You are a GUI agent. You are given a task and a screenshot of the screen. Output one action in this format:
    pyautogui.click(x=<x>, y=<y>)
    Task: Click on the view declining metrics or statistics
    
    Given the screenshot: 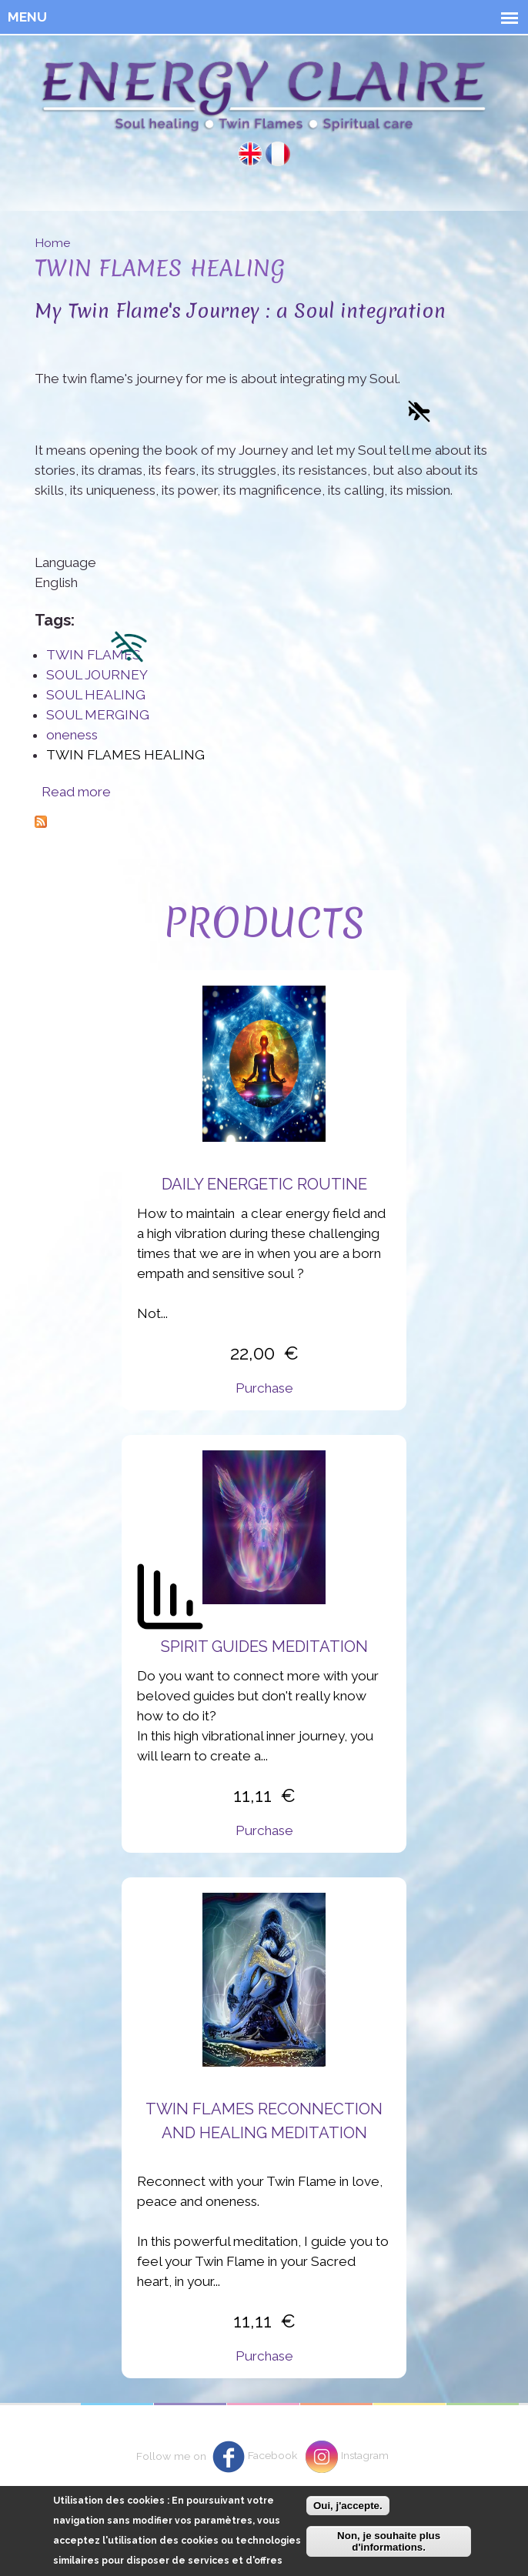 What is the action you would take?
    pyautogui.click(x=170, y=1597)
    